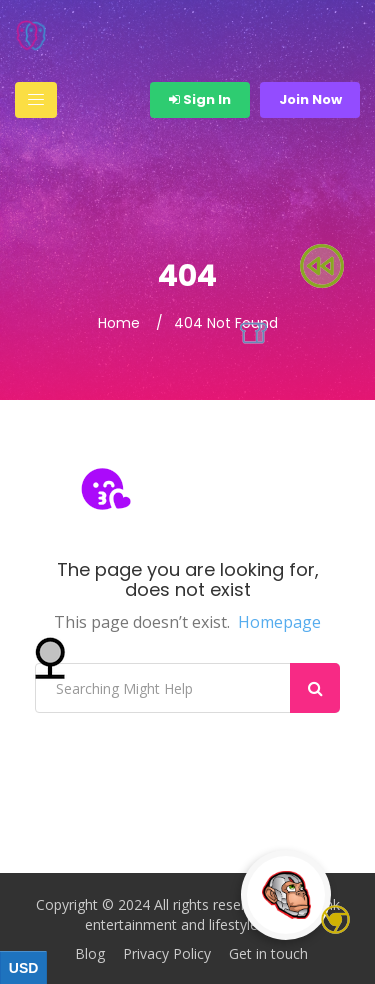  Describe the element at coordinates (254, 333) in the screenshot. I see `browse bakery or bread products` at that location.